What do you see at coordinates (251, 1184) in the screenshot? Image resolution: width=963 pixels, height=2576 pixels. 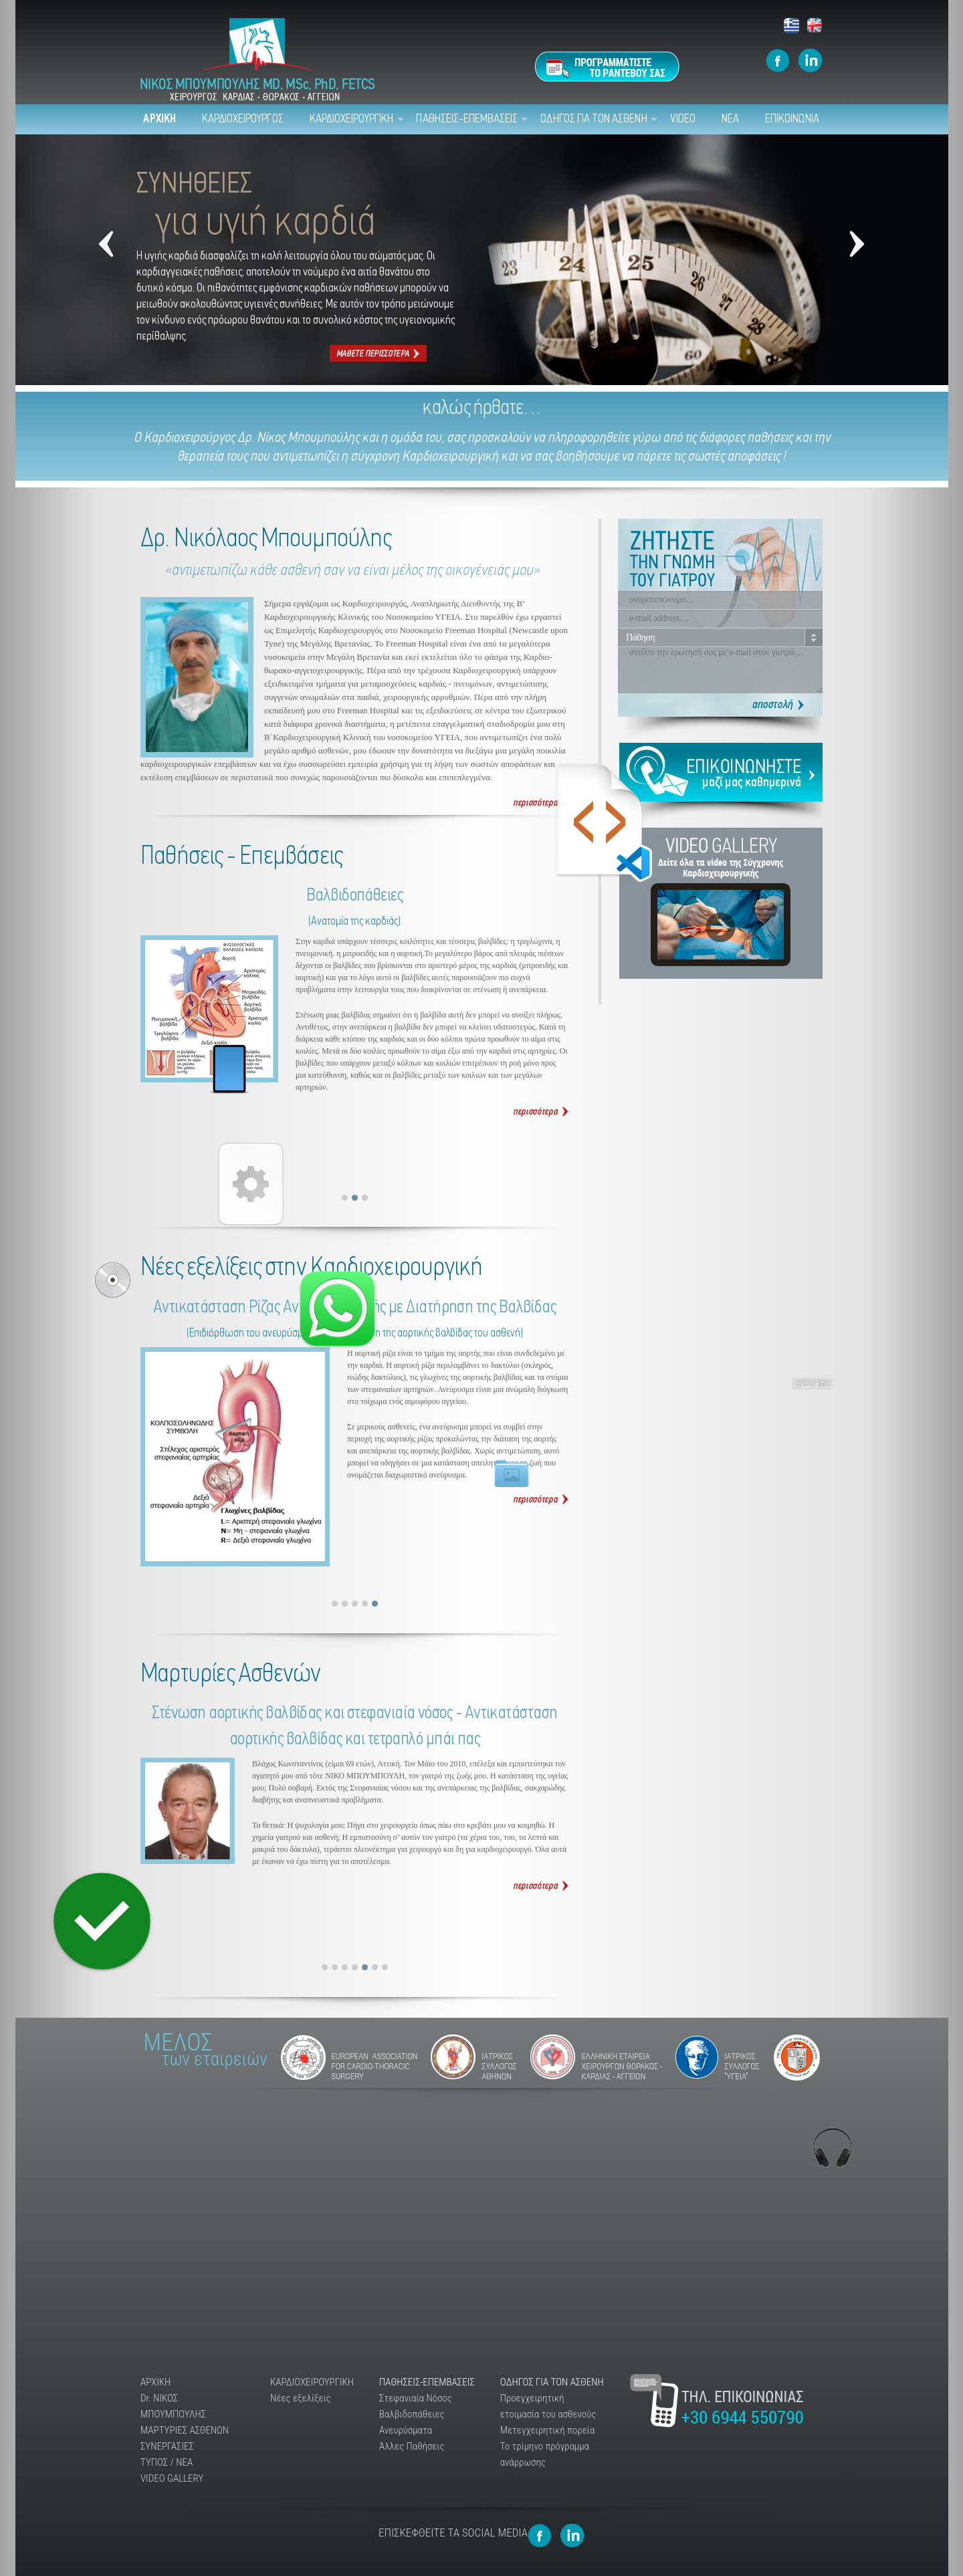 I see `a desktop application shortcut file` at bounding box center [251, 1184].